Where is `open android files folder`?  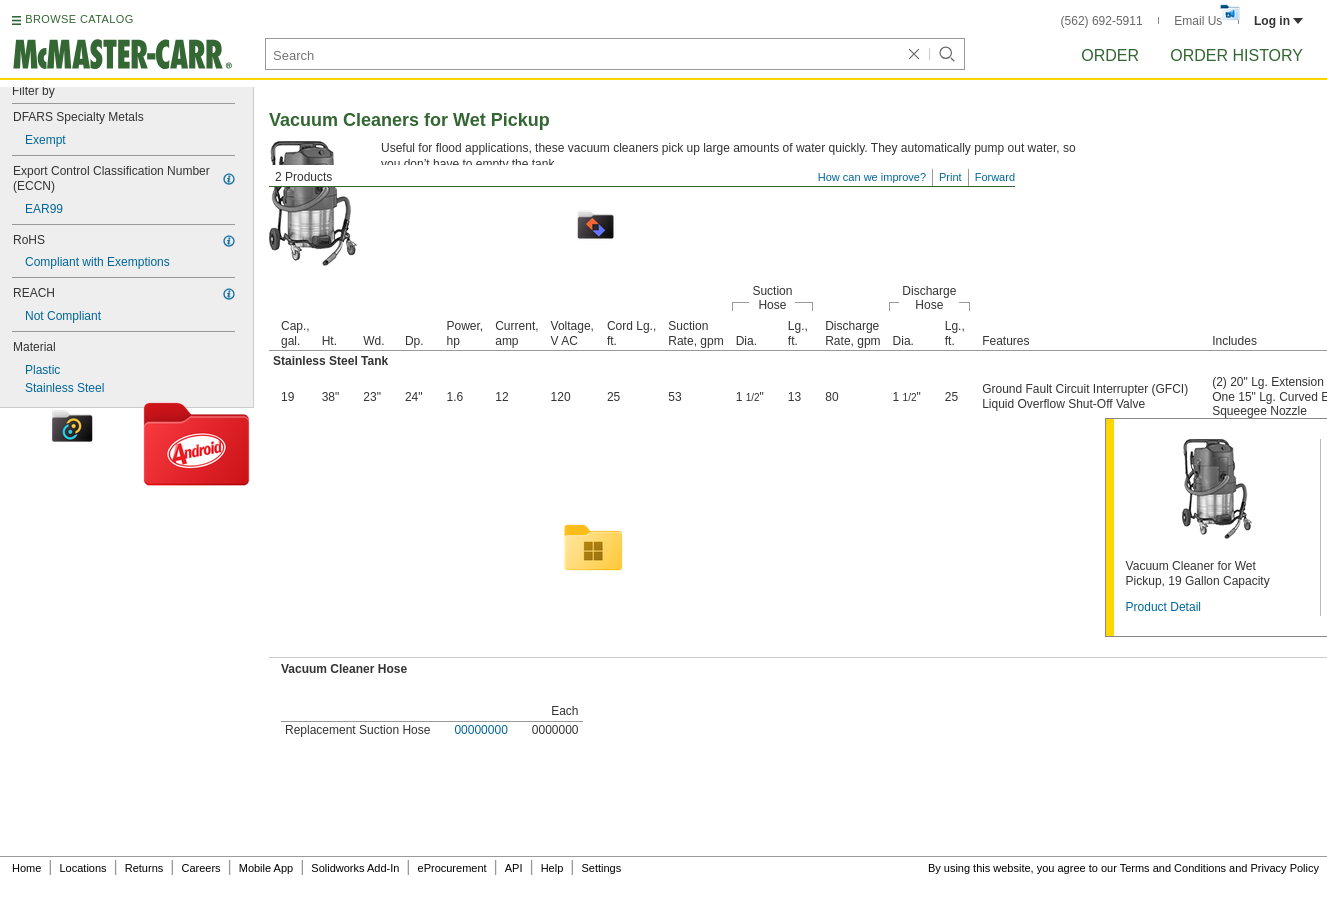
open android files folder is located at coordinates (196, 447).